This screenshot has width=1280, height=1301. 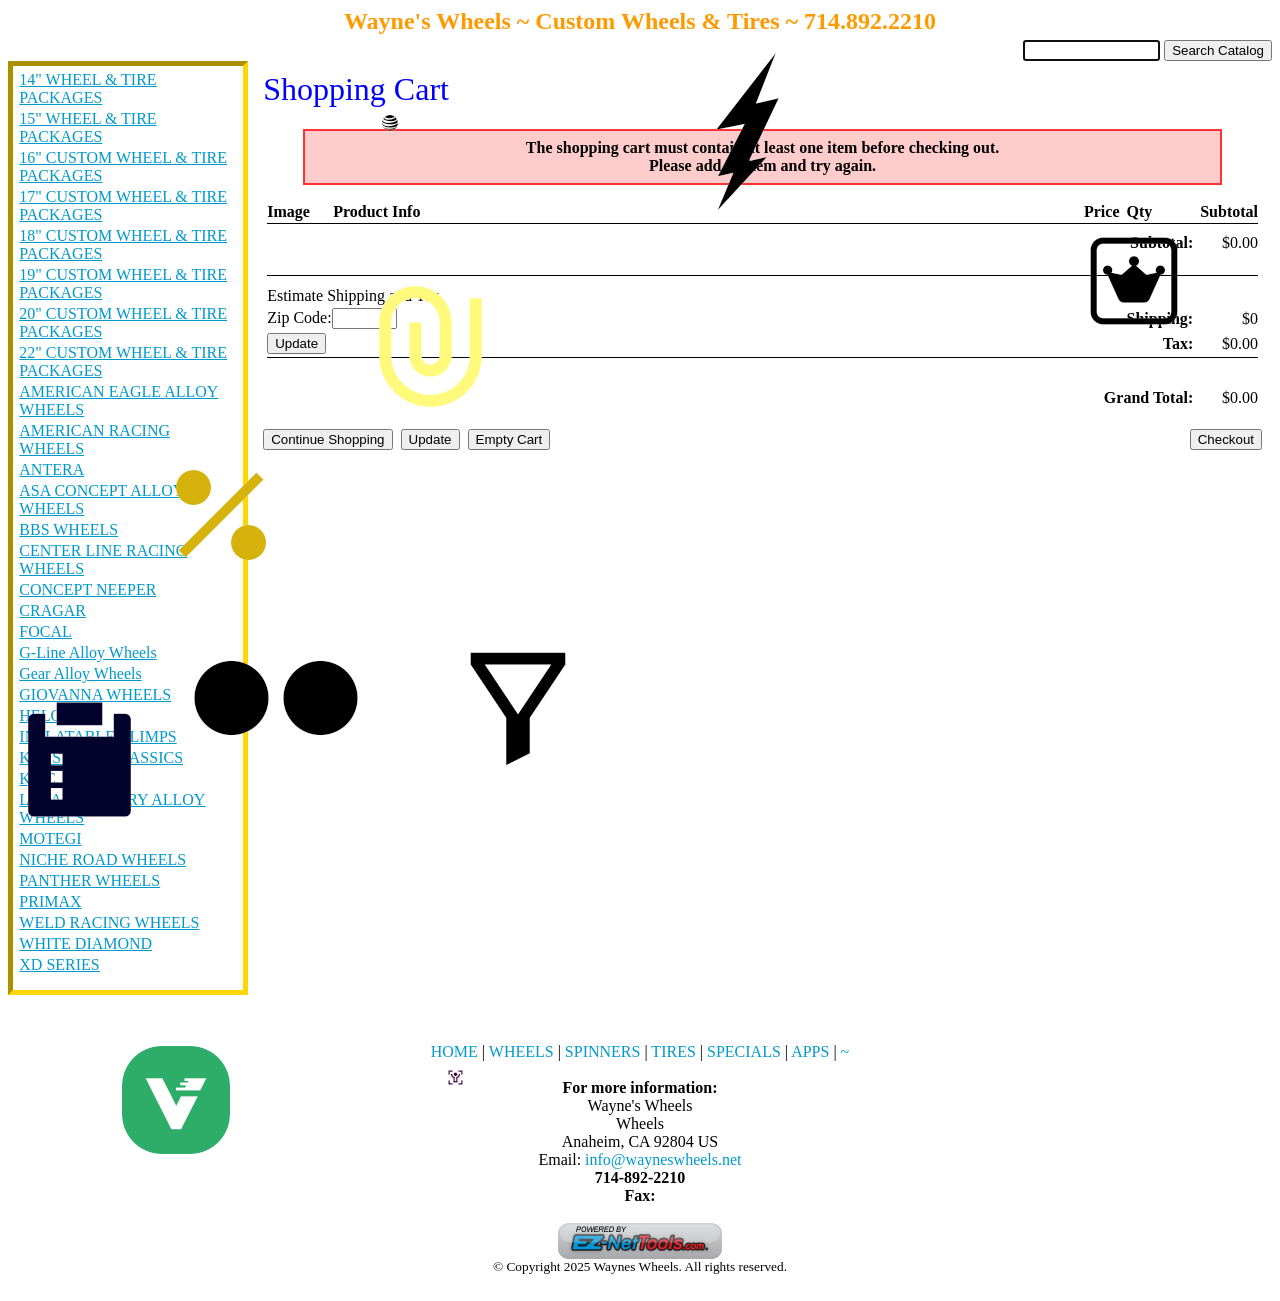 What do you see at coordinates (1134, 281) in the screenshot?
I see `web awesome brand logo` at bounding box center [1134, 281].